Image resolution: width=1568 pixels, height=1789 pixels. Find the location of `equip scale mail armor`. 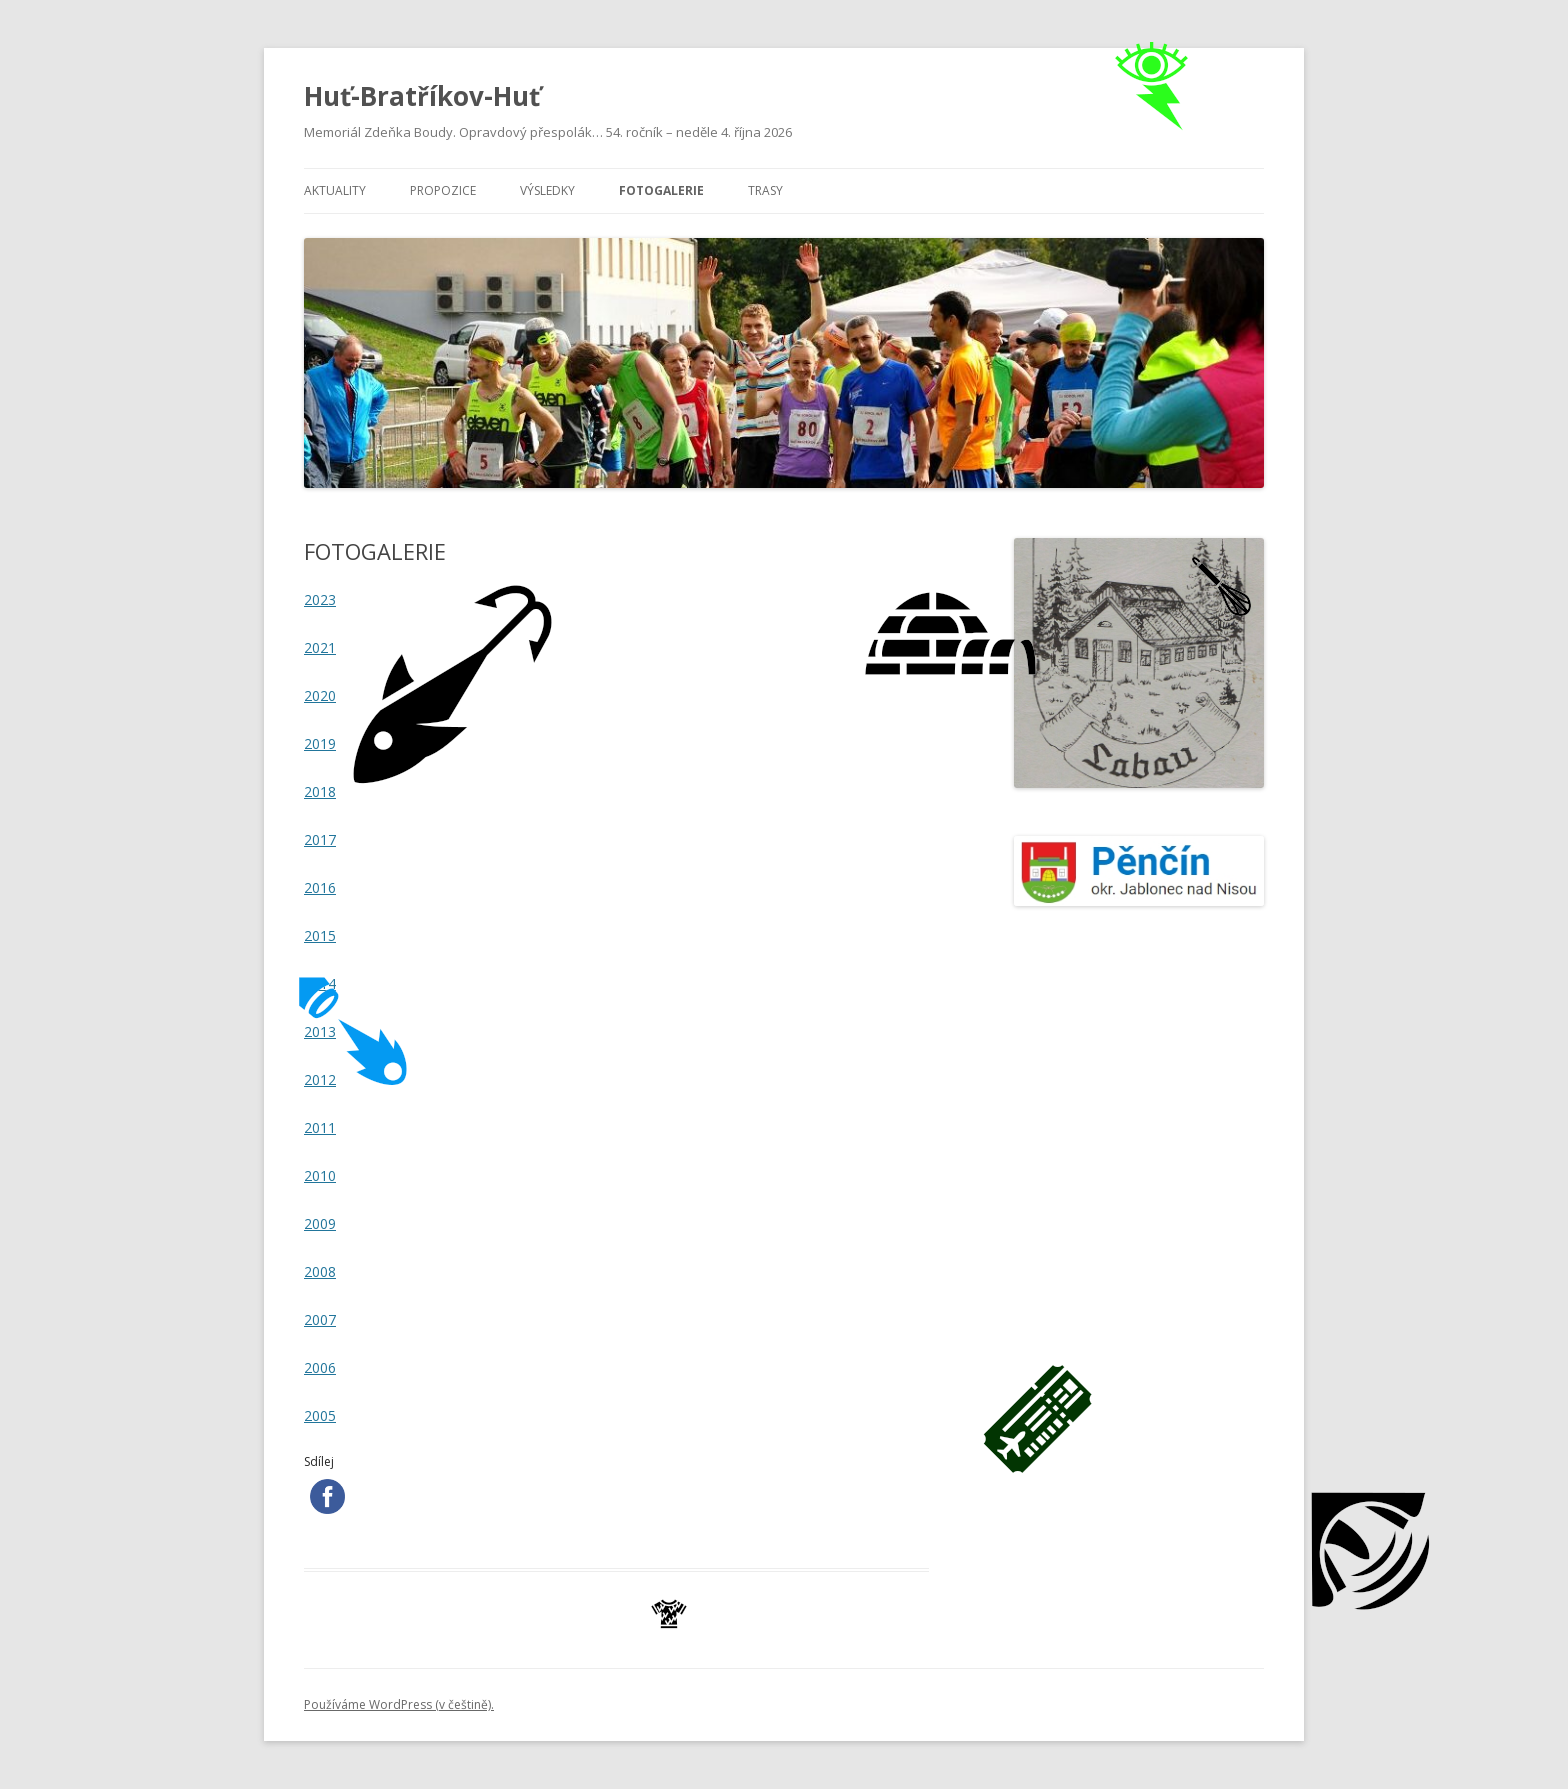

equip scale mail armor is located at coordinates (669, 1614).